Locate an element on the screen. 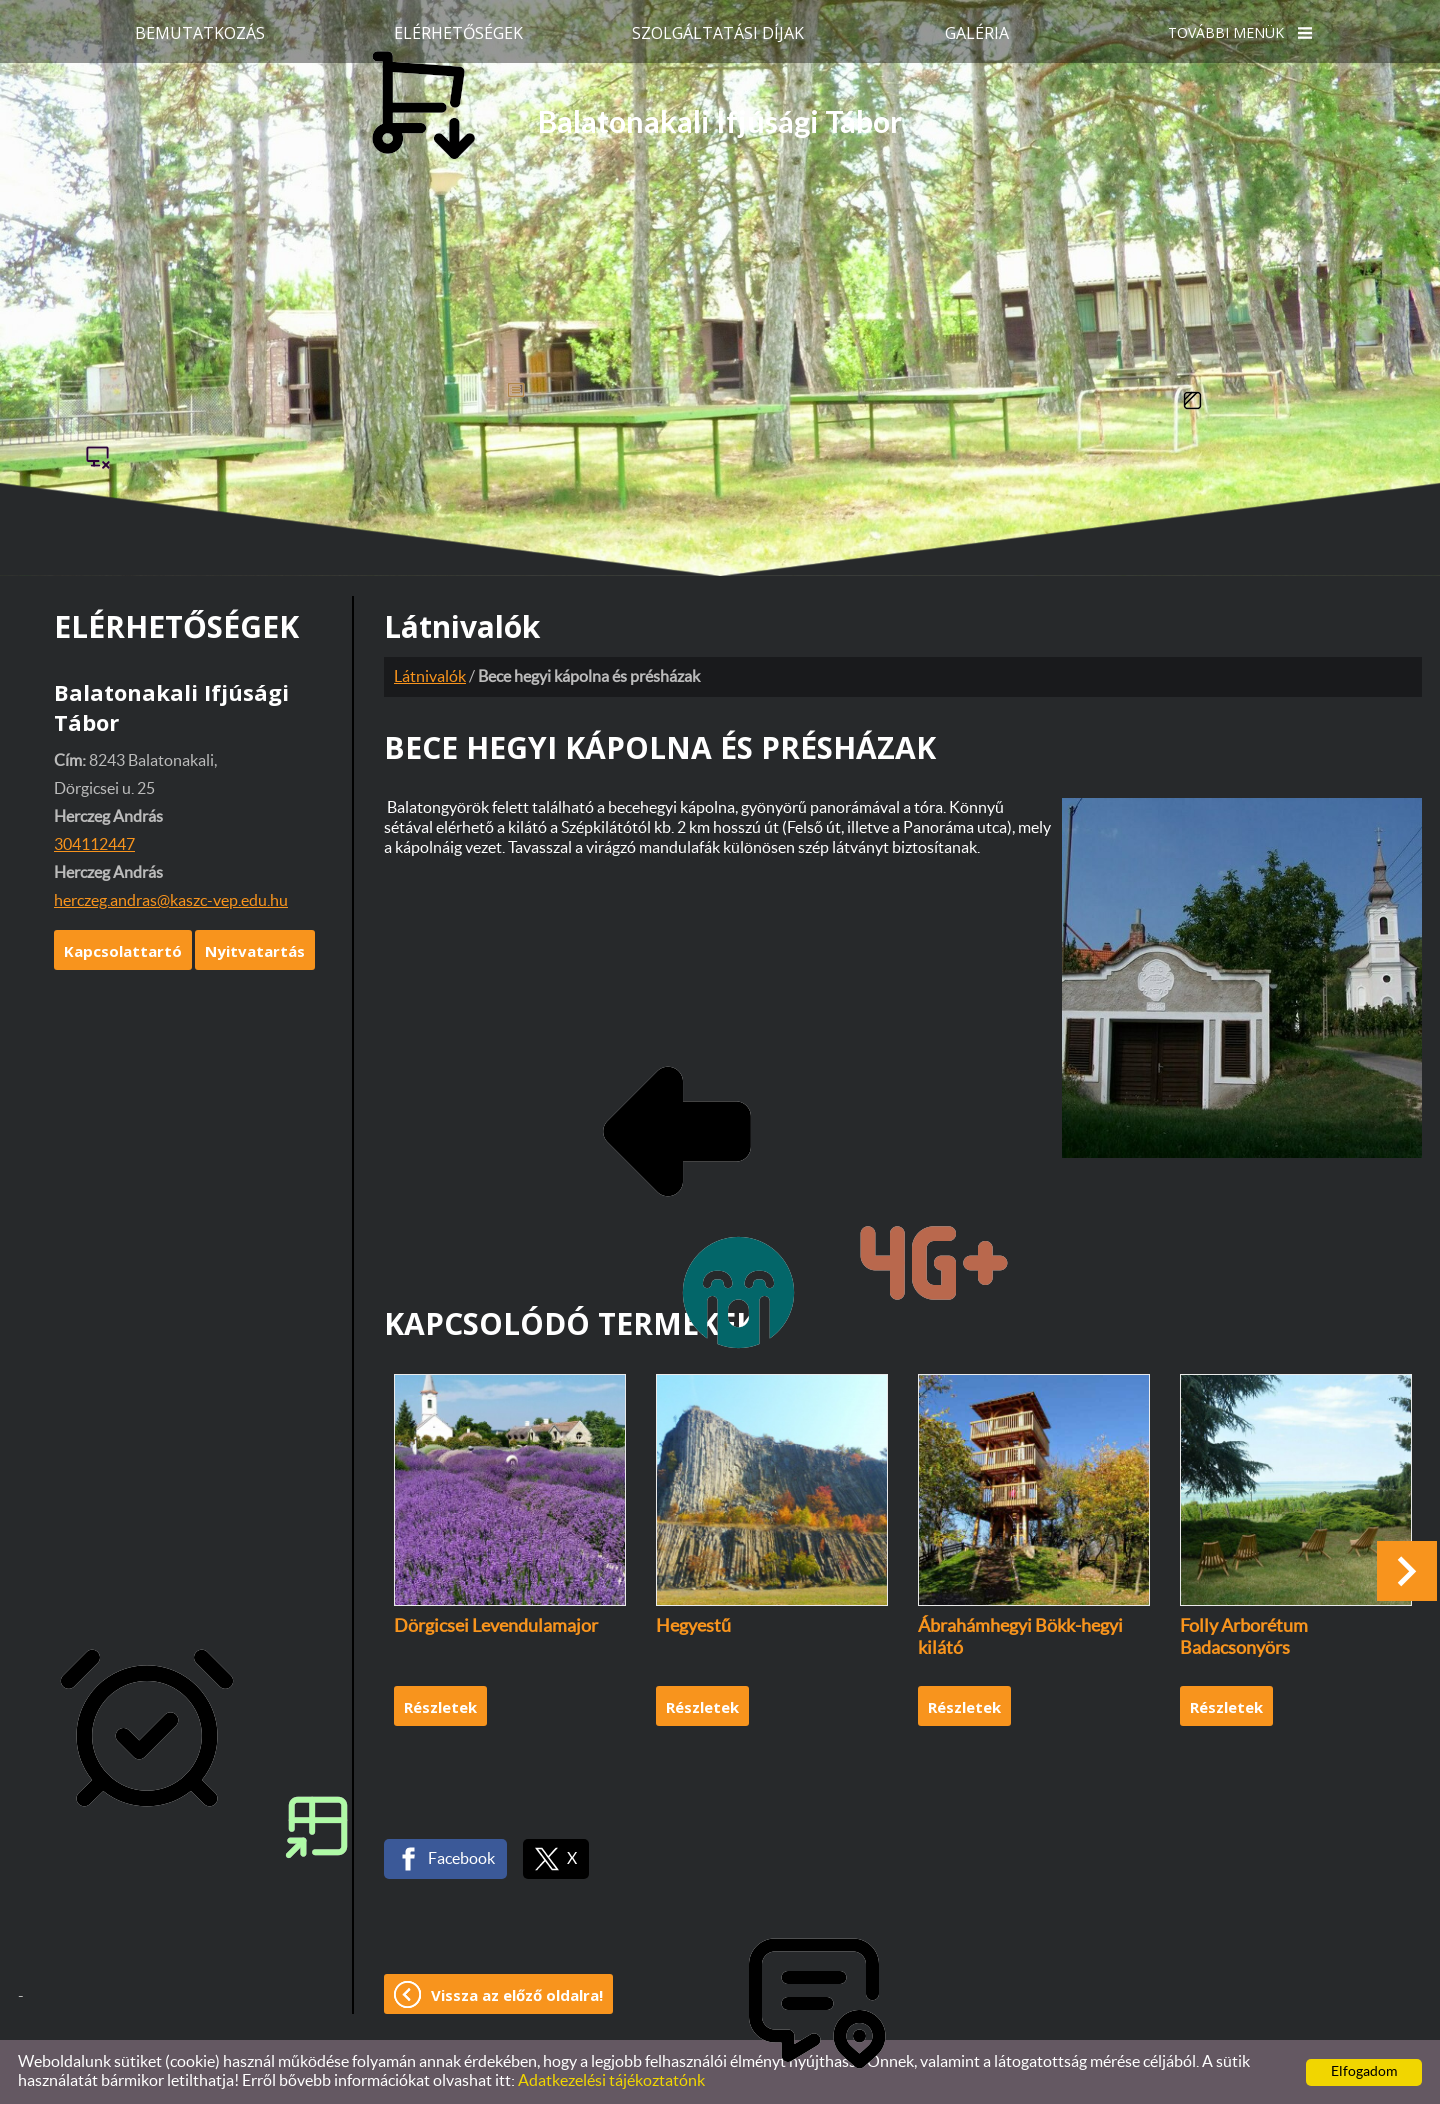  download or export shopping cart contents is located at coordinates (418, 102).